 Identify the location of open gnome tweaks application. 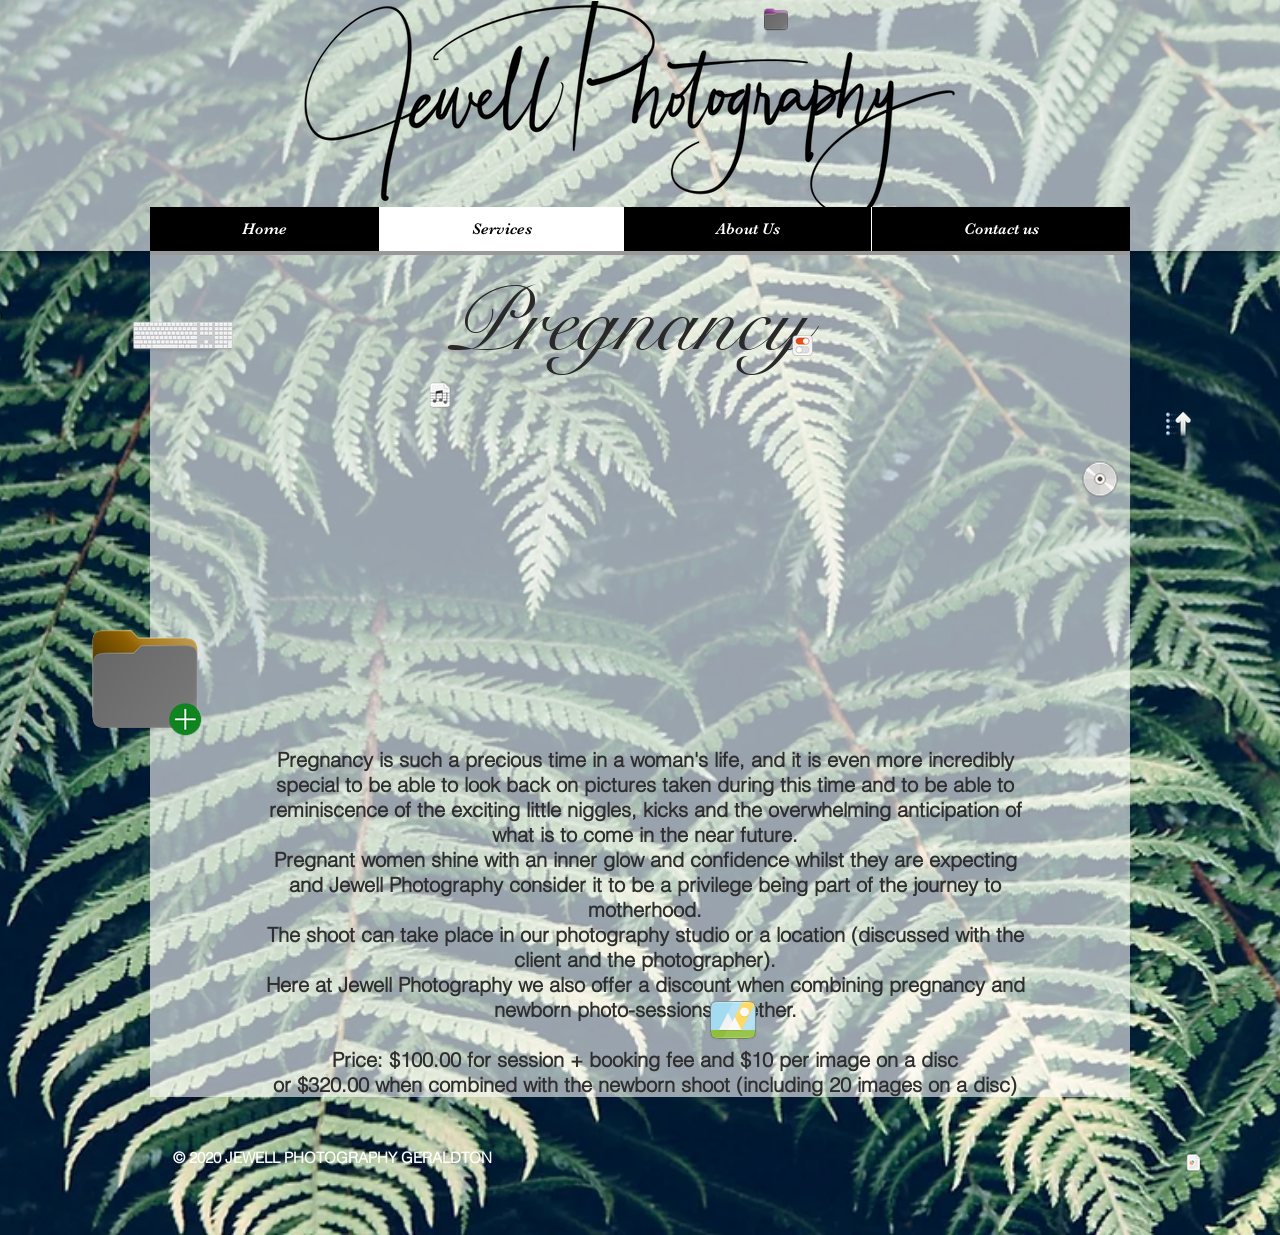
(802, 345).